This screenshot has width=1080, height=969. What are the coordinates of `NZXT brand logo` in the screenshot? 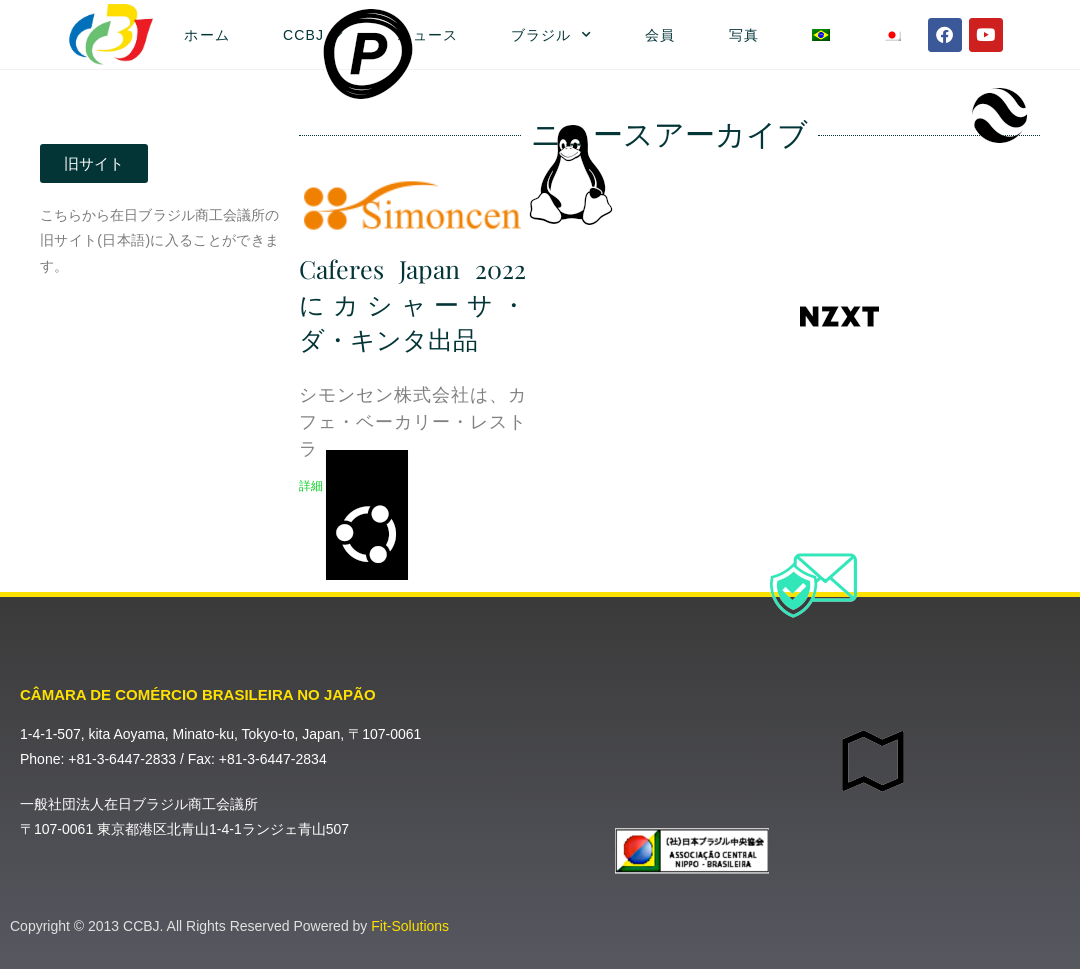 It's located at (839, 316).